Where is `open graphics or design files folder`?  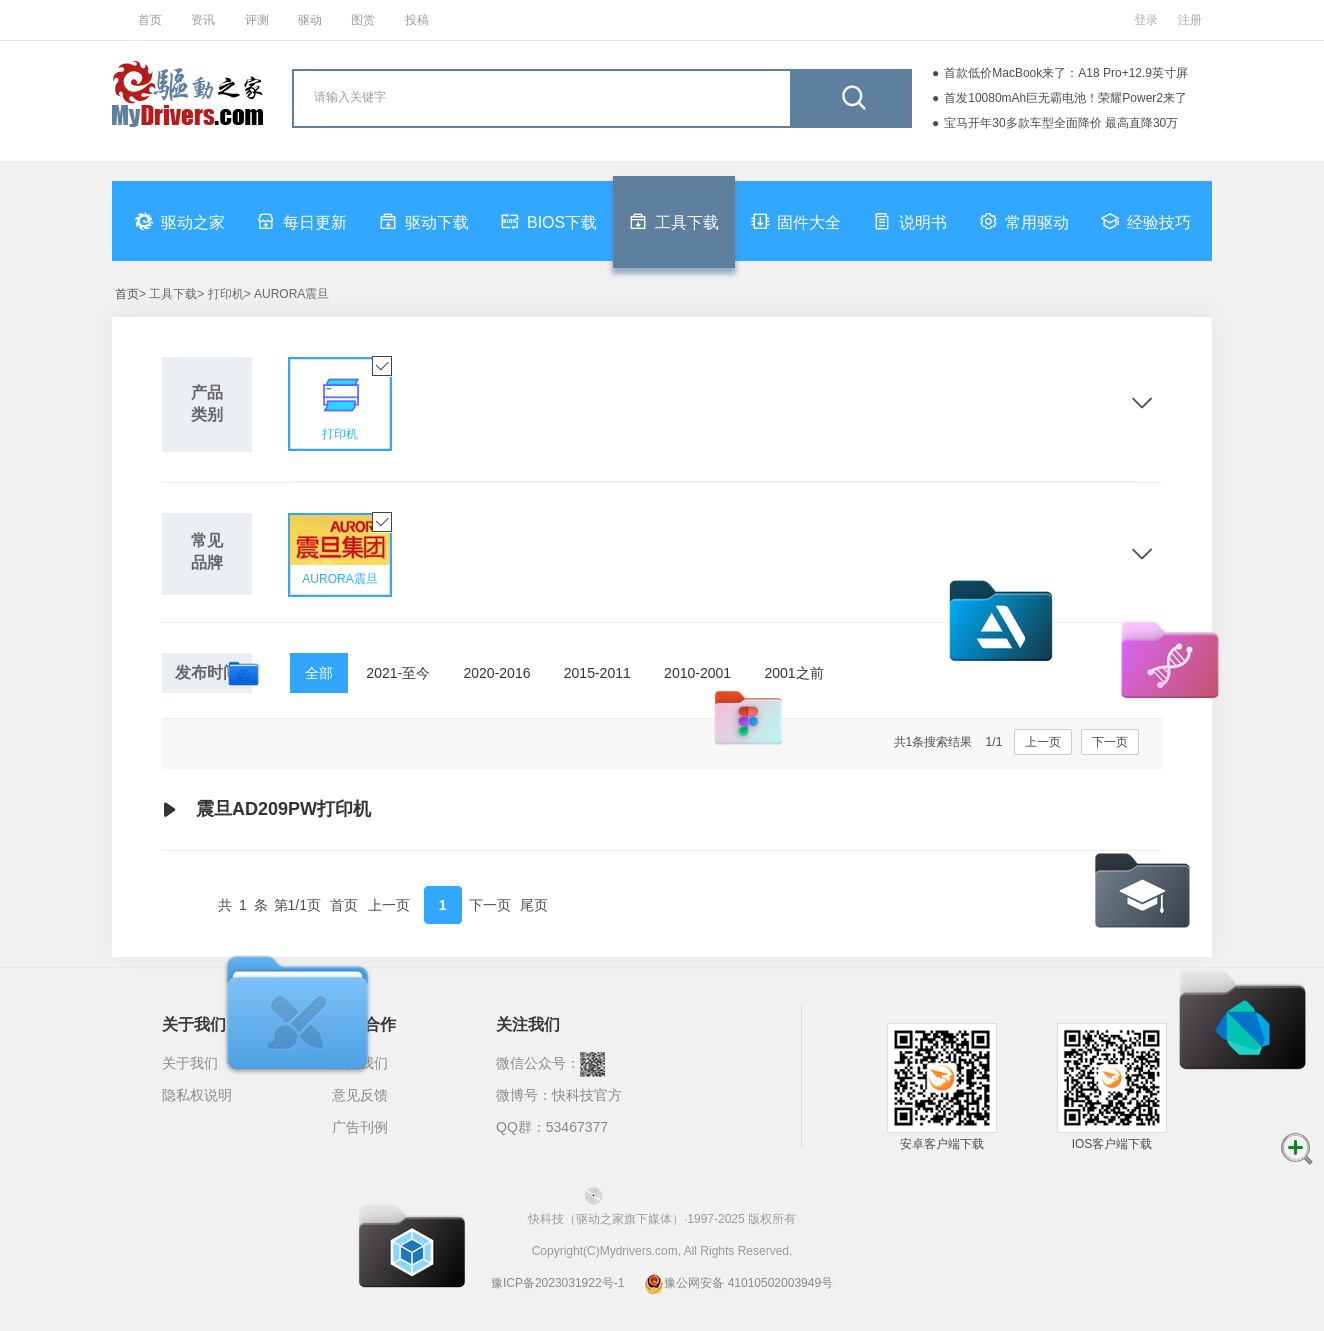
open graphics or design files folder is located at coordinates (297, 1012).